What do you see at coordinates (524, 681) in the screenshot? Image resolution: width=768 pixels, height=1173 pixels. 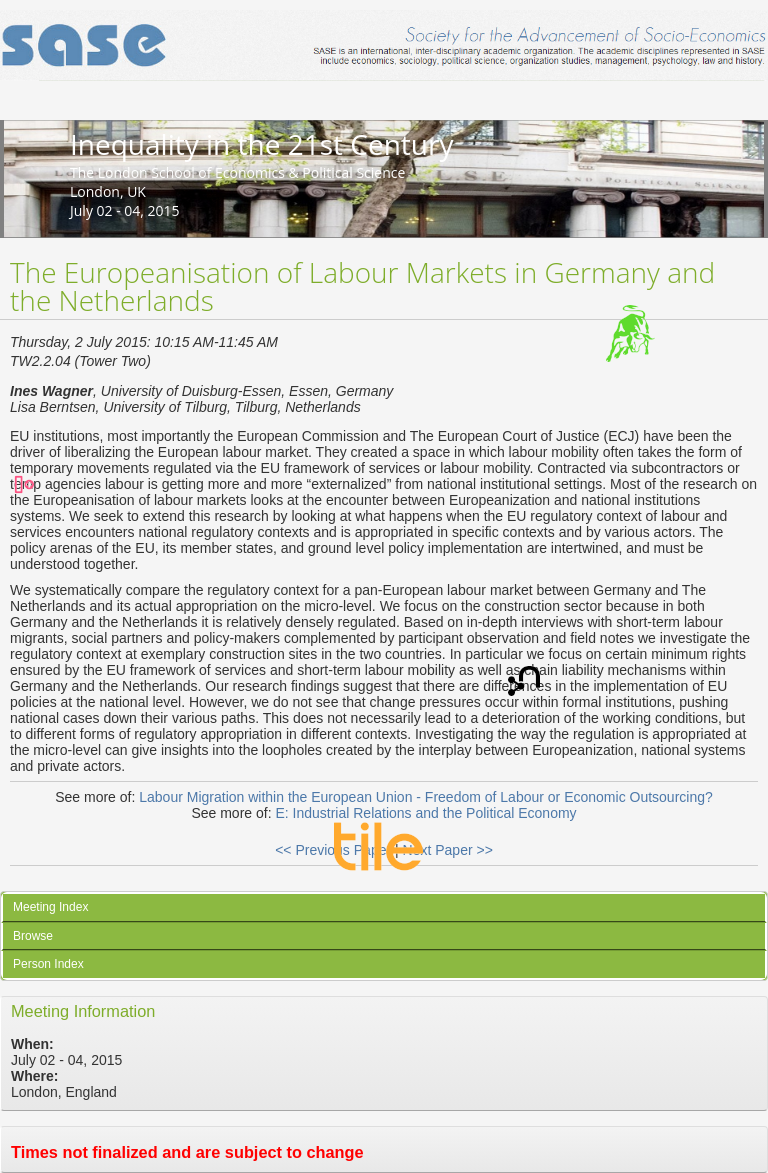 I see `neo4j graph database logo` at bounding box center [524, 681].